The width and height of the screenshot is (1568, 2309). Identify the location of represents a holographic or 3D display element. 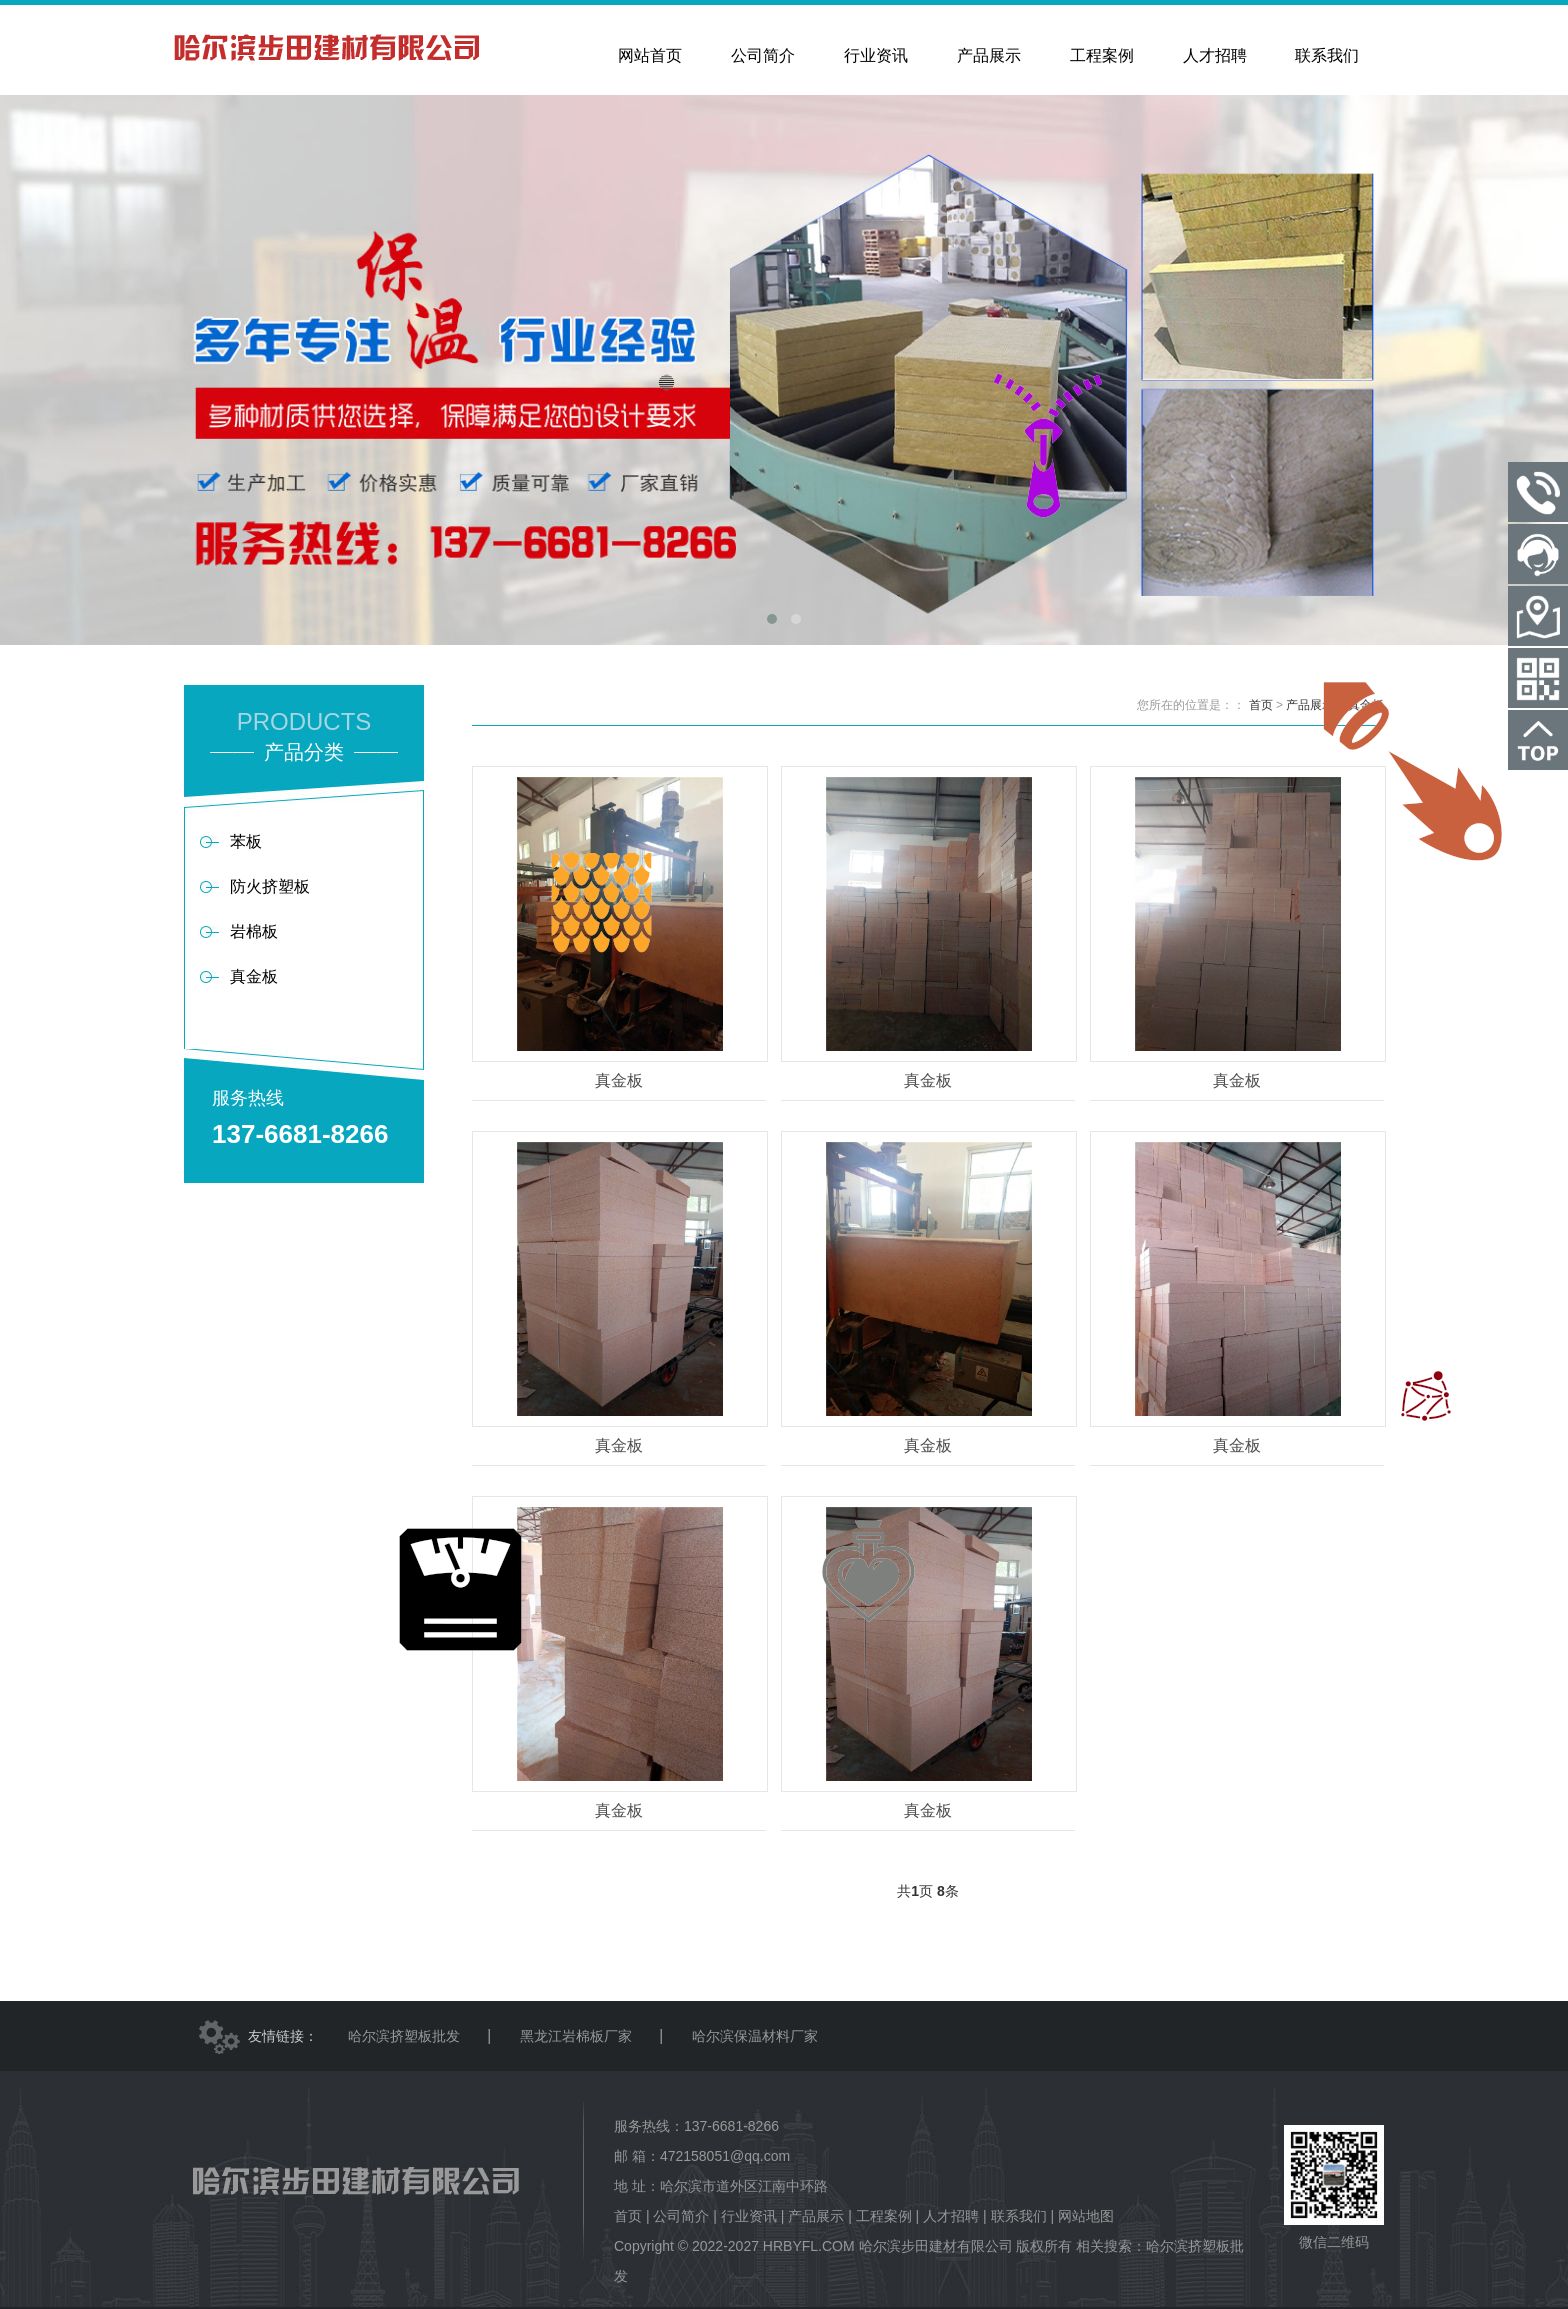
(666, 382).